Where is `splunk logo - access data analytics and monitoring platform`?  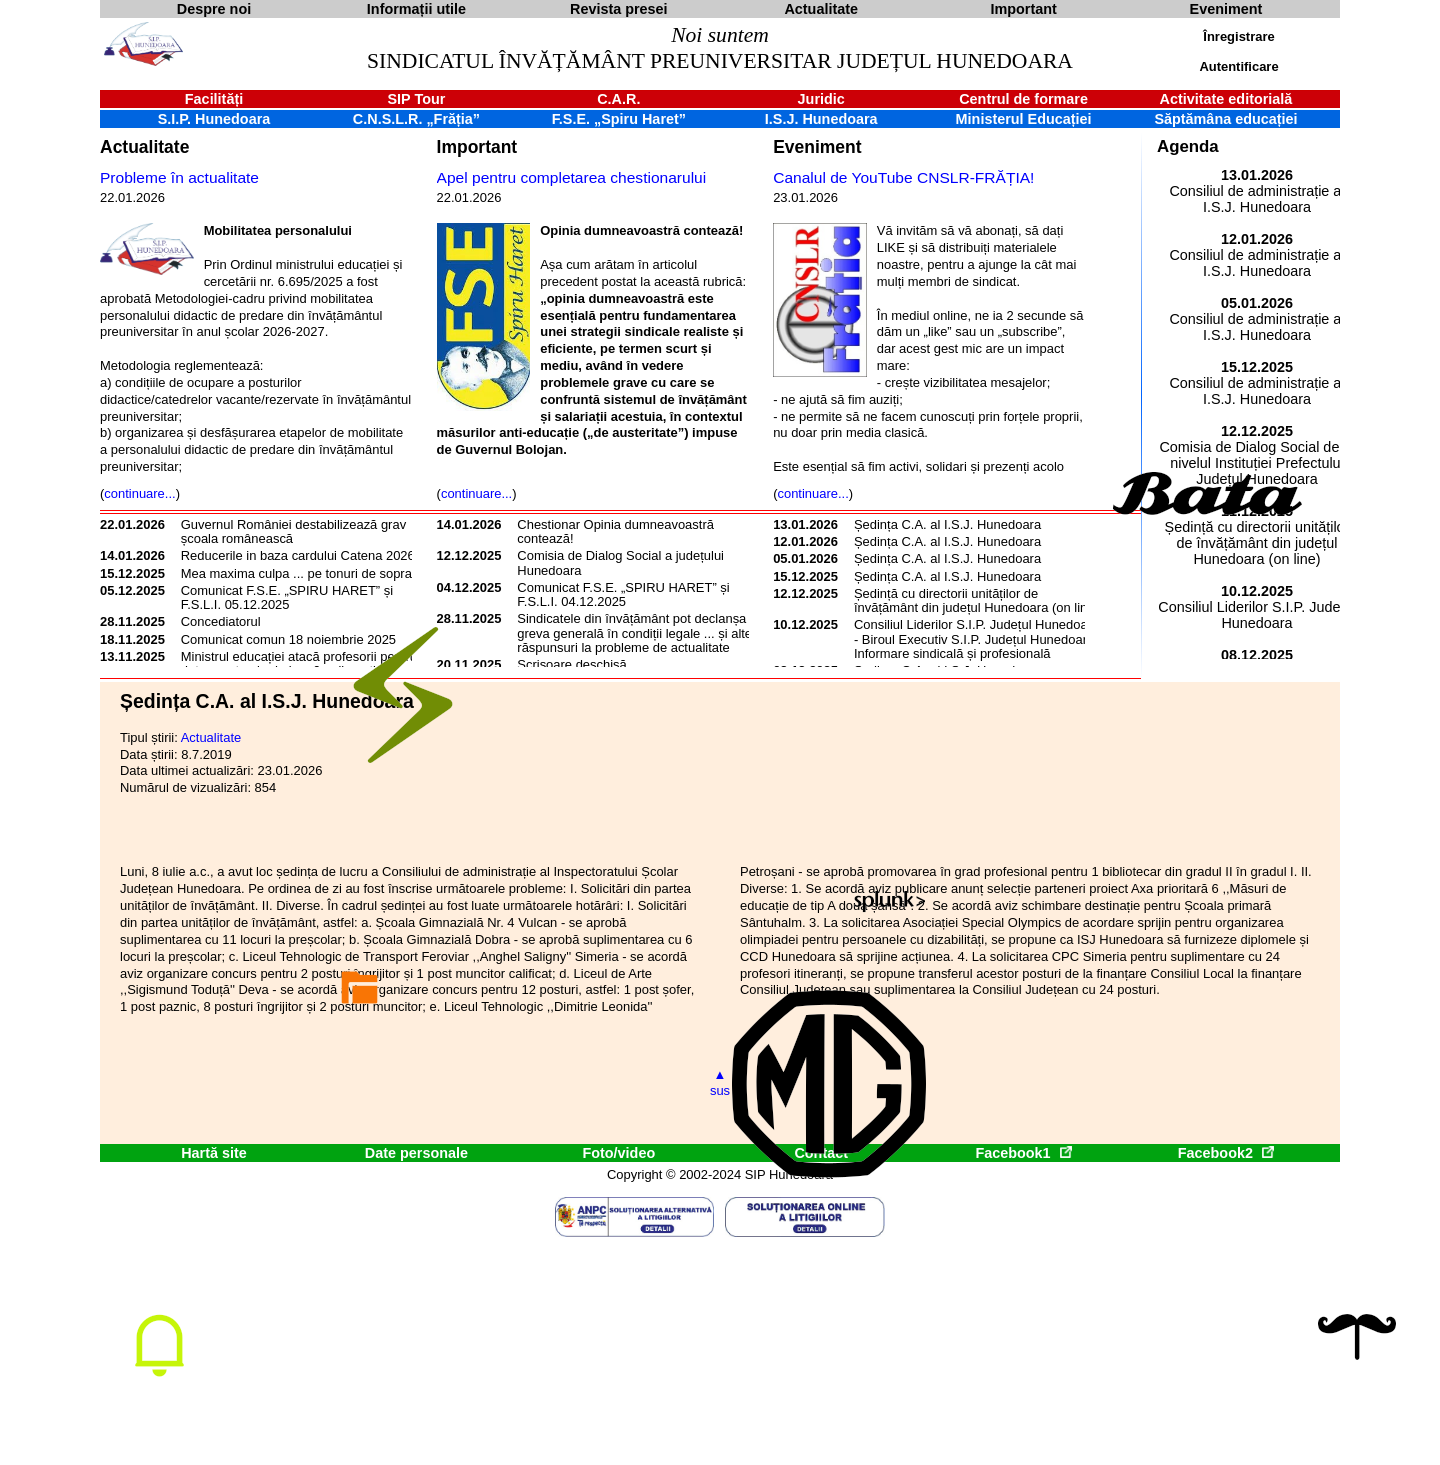
splunk logo - access data analytics and monitoring platform is located at coordinates (889, 901).